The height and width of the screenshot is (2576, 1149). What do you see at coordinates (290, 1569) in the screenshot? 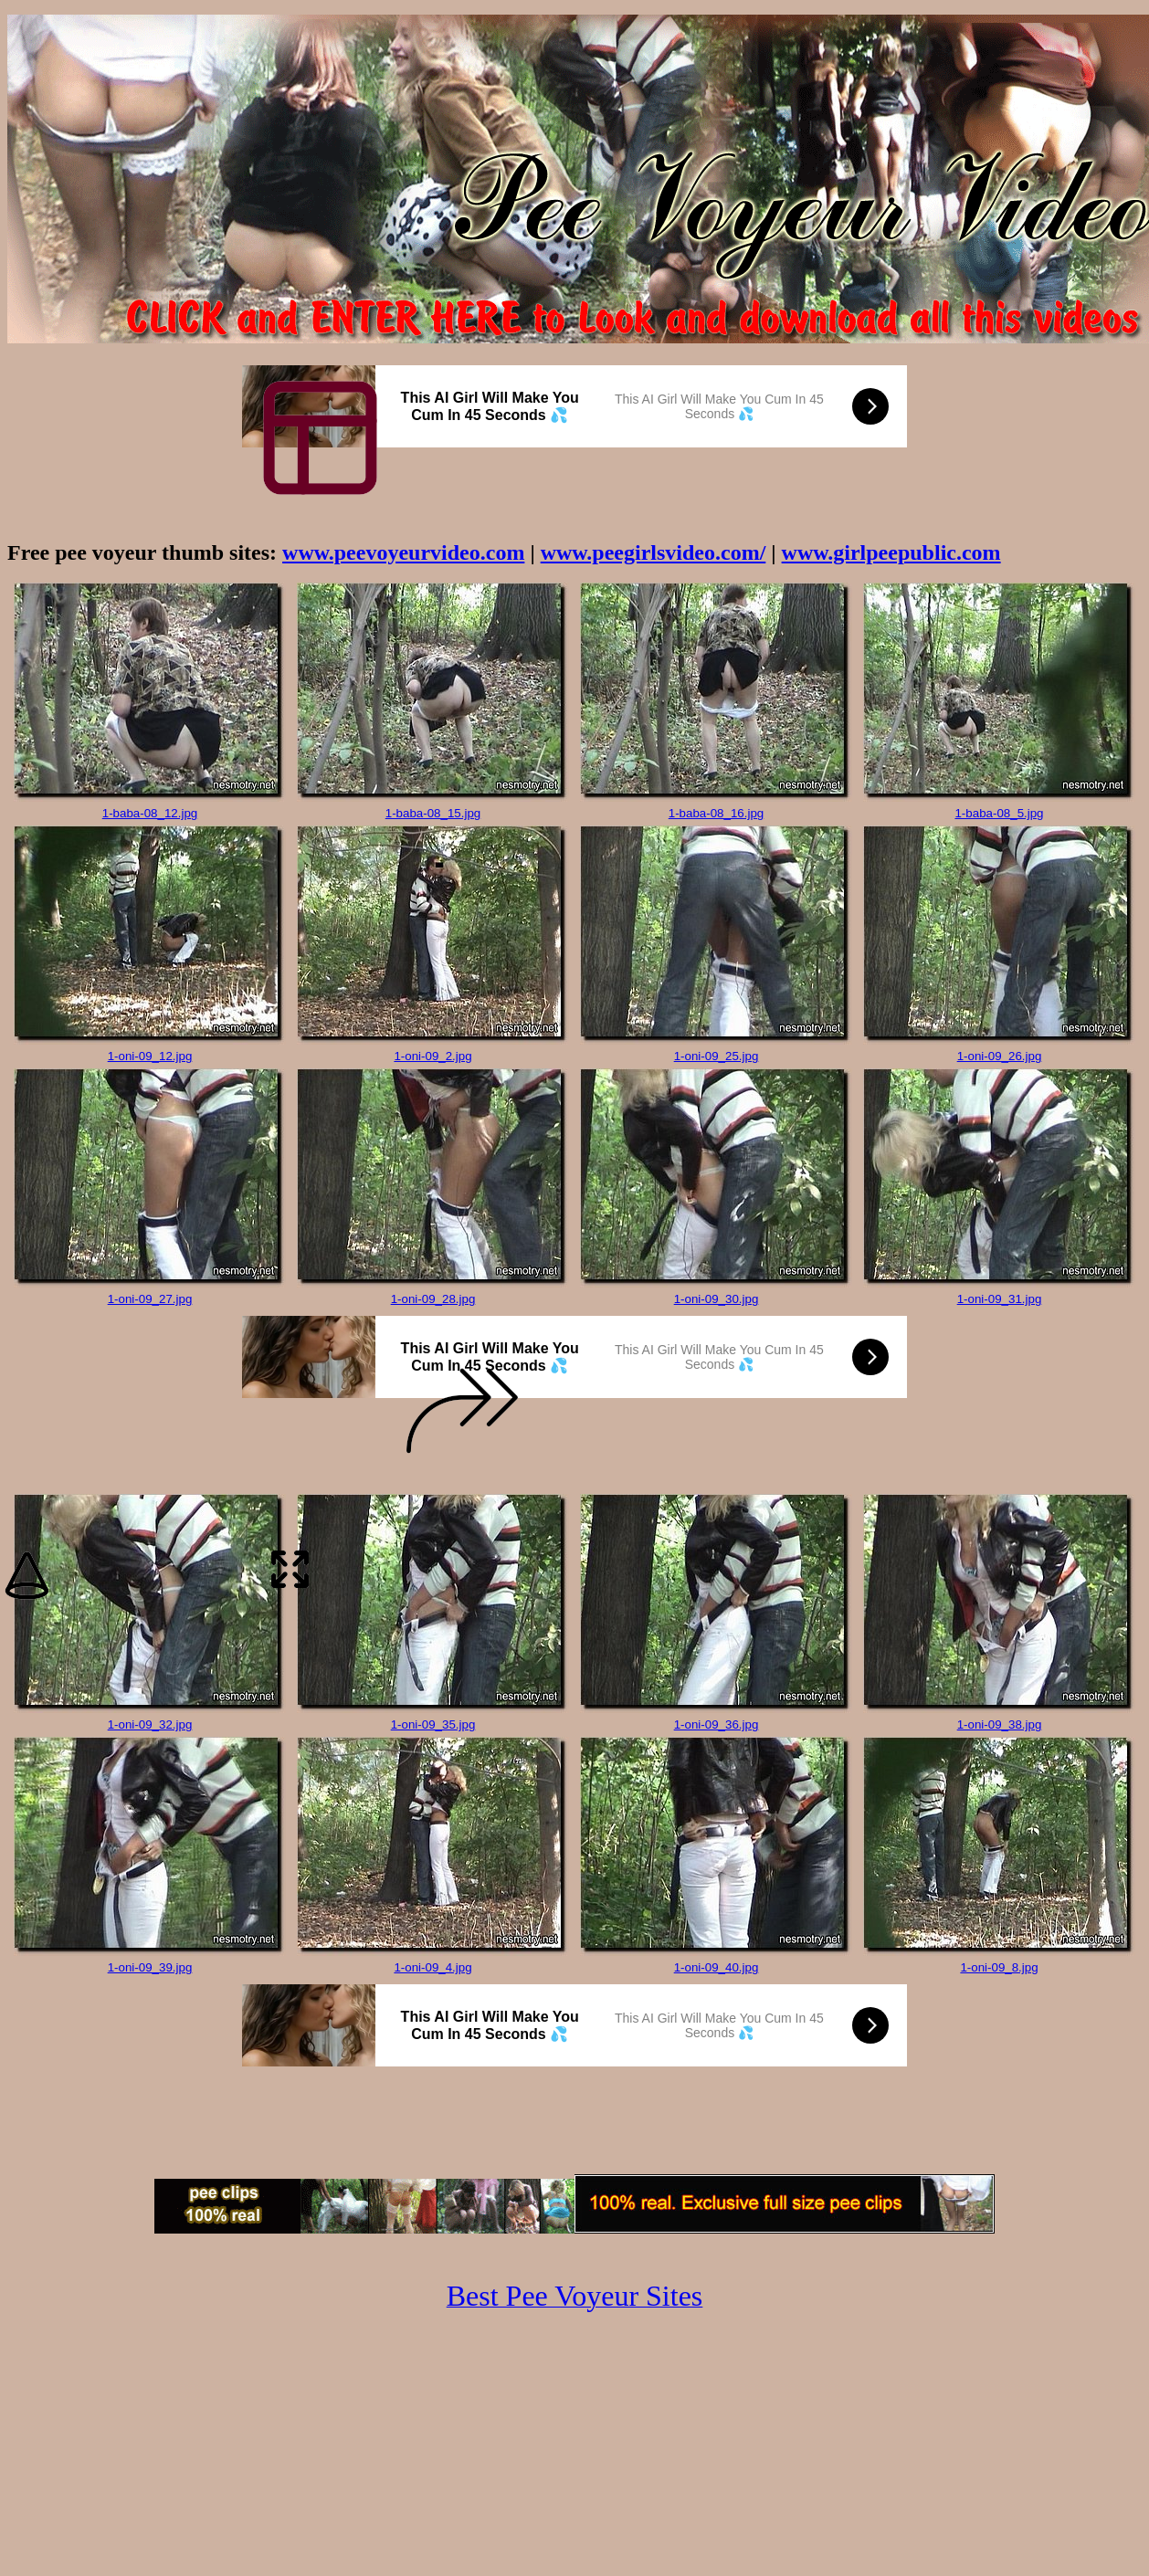
I see `expand to fullscreen mode` at bounding box center [290, 1569].